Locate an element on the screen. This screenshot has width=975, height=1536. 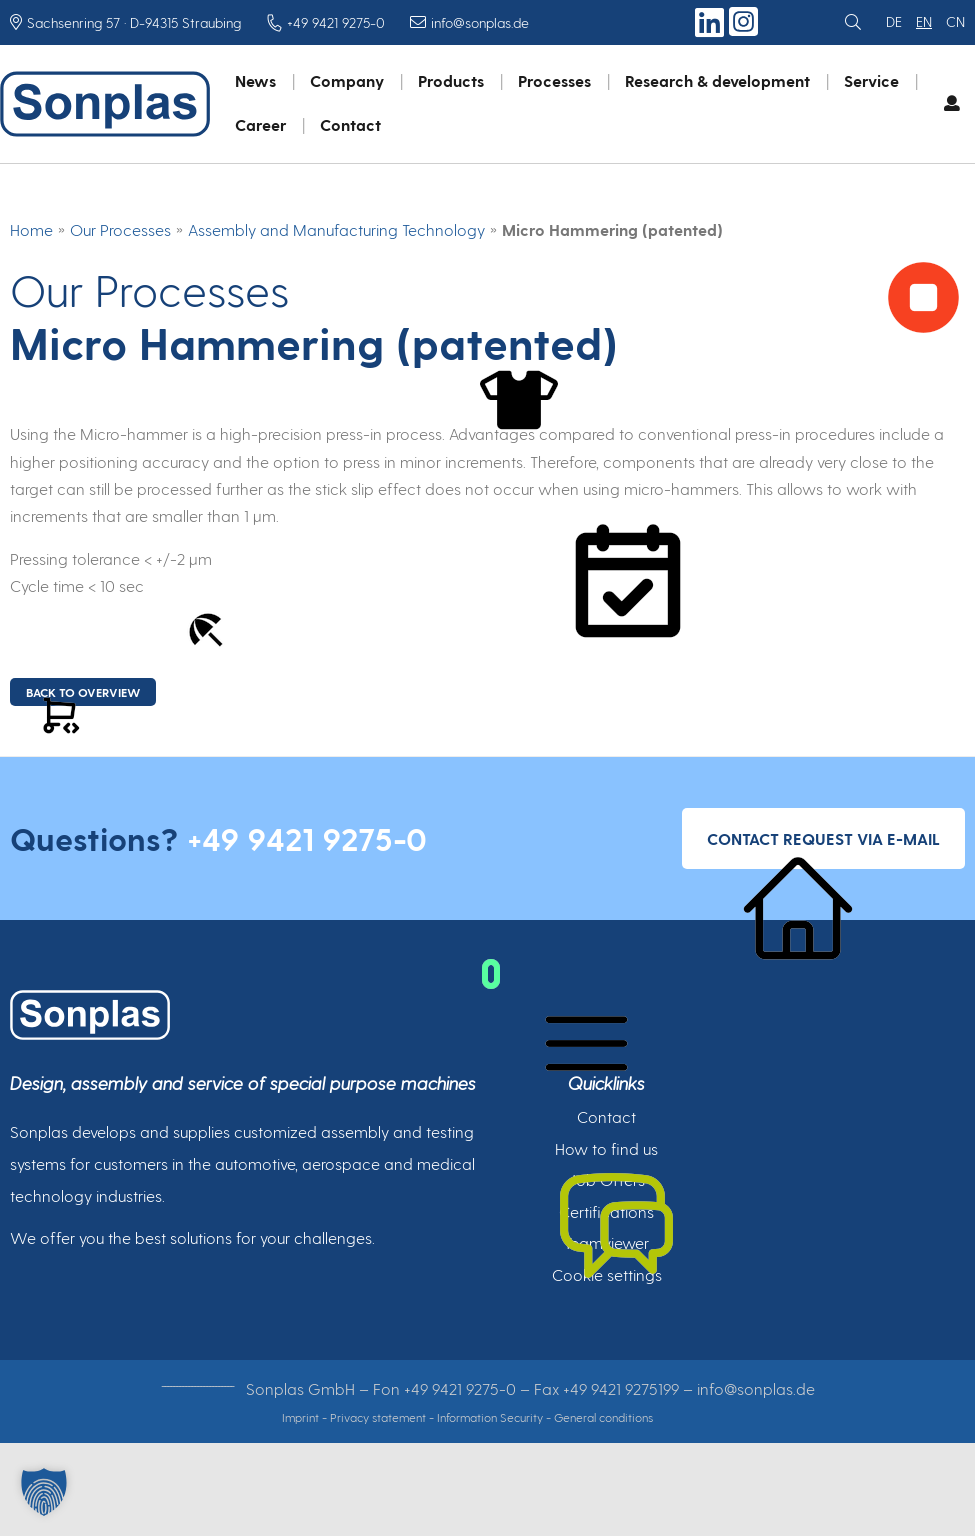
access beach or vacation-related information is located at coordinates (206, 630).